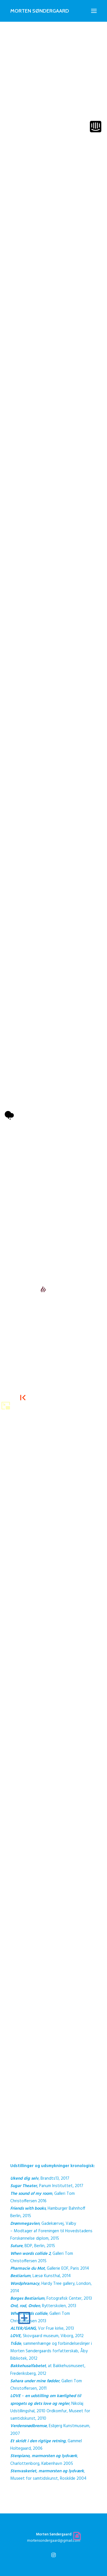  Describe the element at coordinates (23, 1398) in the screenshot. I see `skip to previous track` at that location.